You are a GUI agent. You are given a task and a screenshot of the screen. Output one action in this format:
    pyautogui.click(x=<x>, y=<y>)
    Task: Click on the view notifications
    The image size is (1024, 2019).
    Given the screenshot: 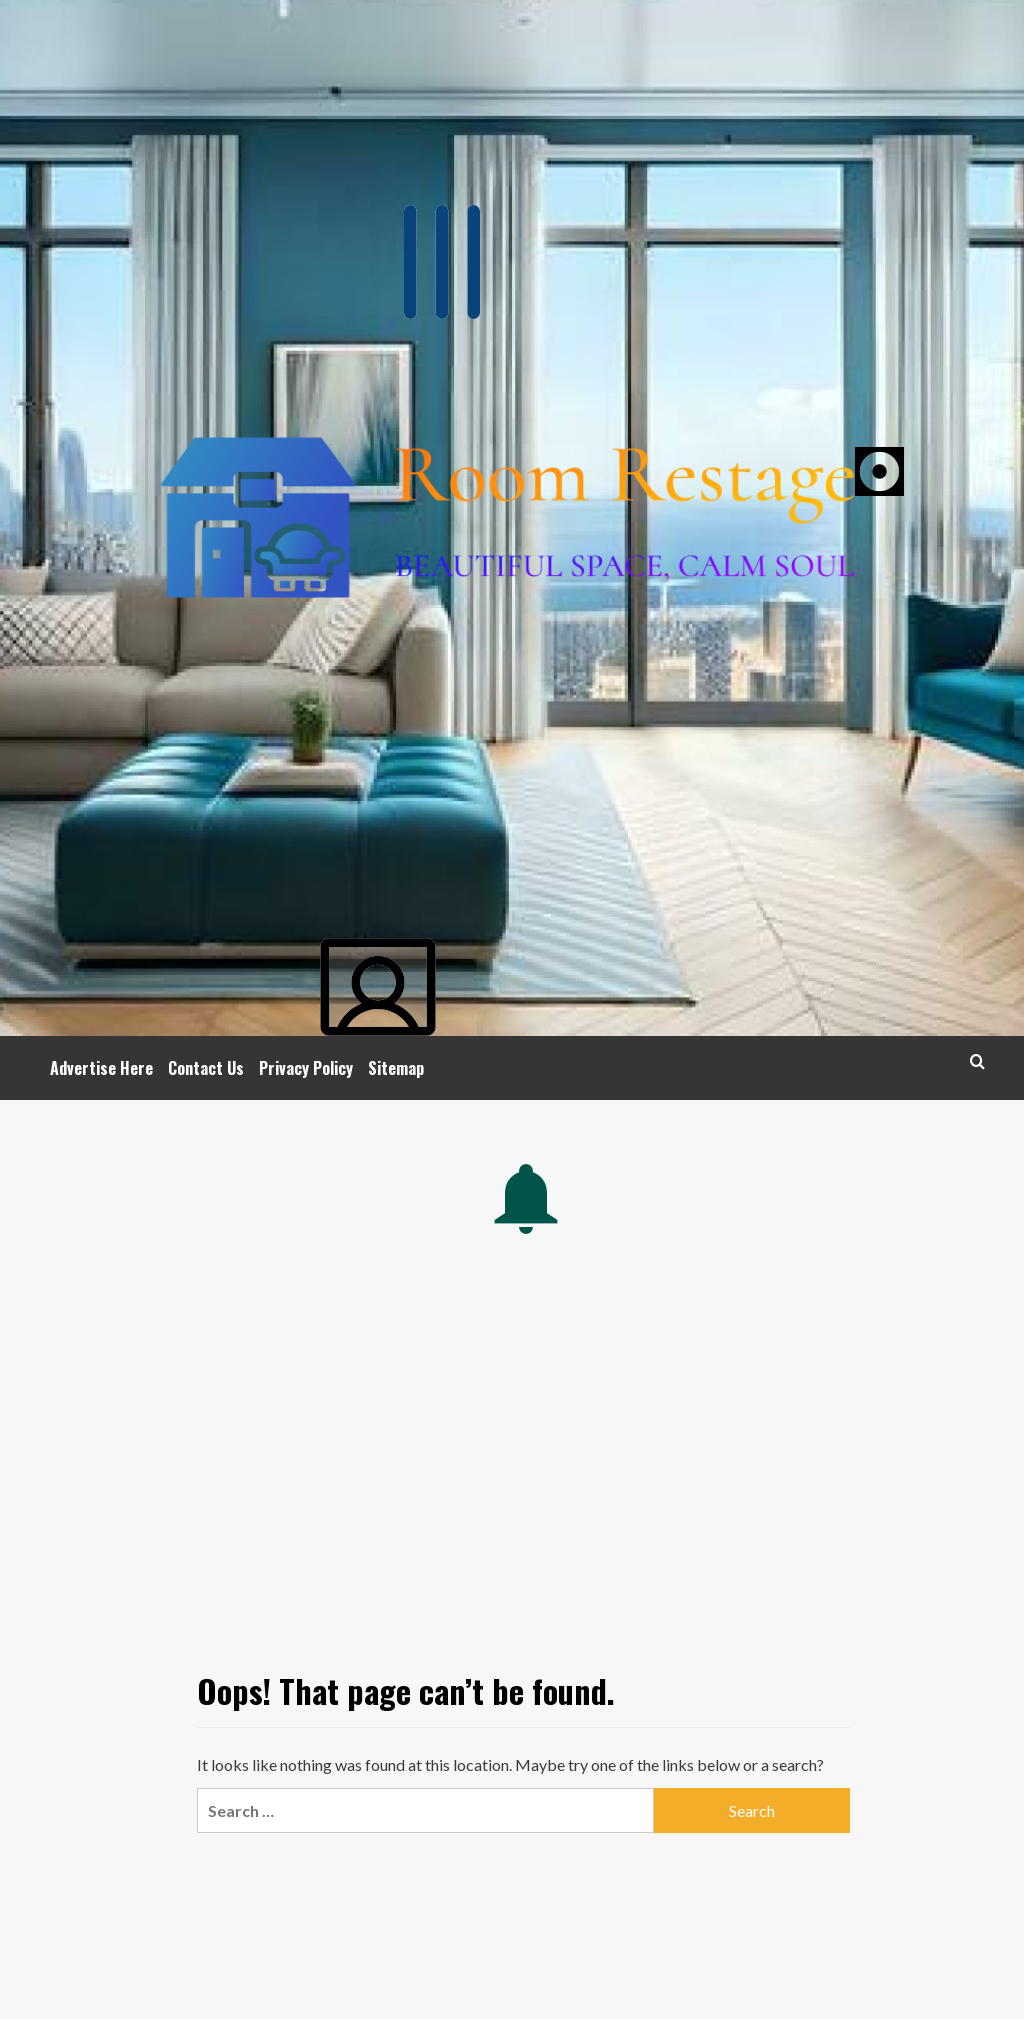 What is the action you would take?
    pyautogui.click(x=526, y=1199)
    